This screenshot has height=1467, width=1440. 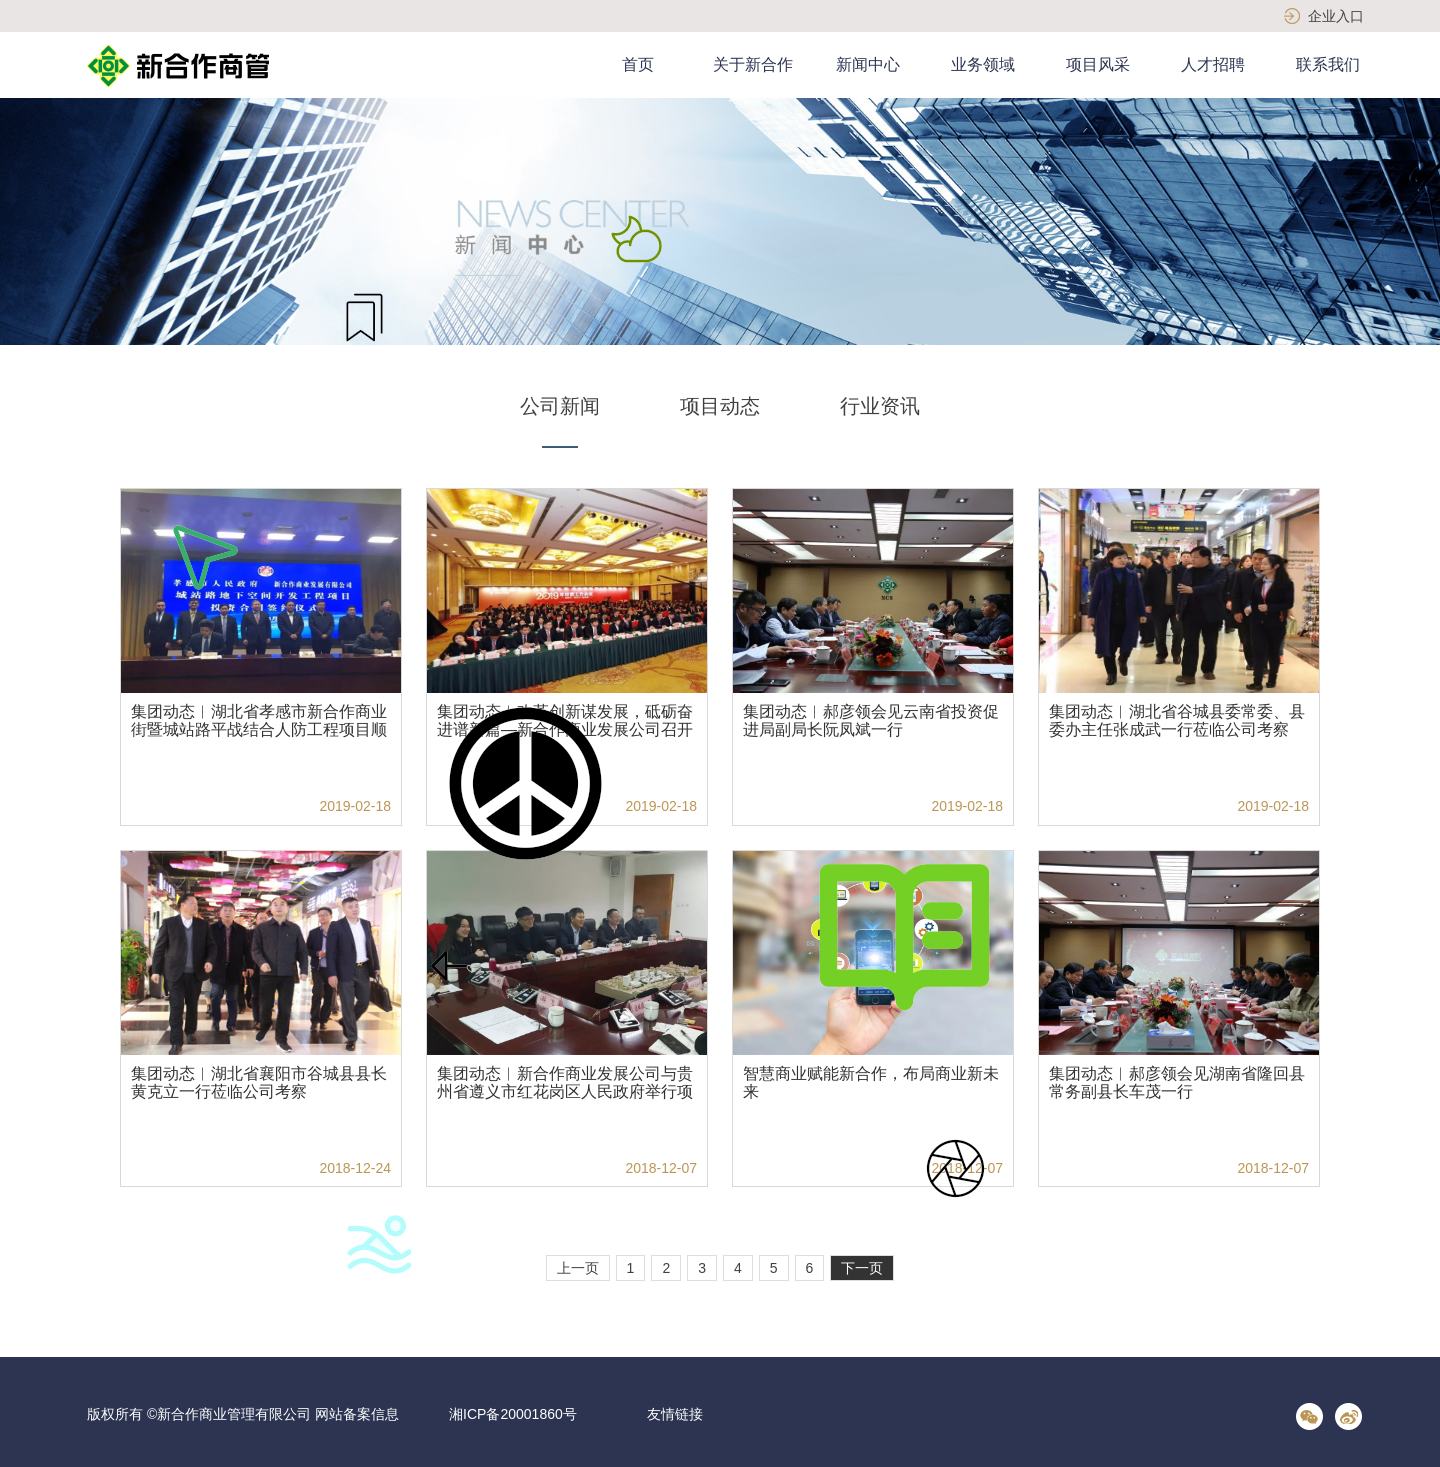 I want to click on go back to previous screen, so click(x=449, y=966).